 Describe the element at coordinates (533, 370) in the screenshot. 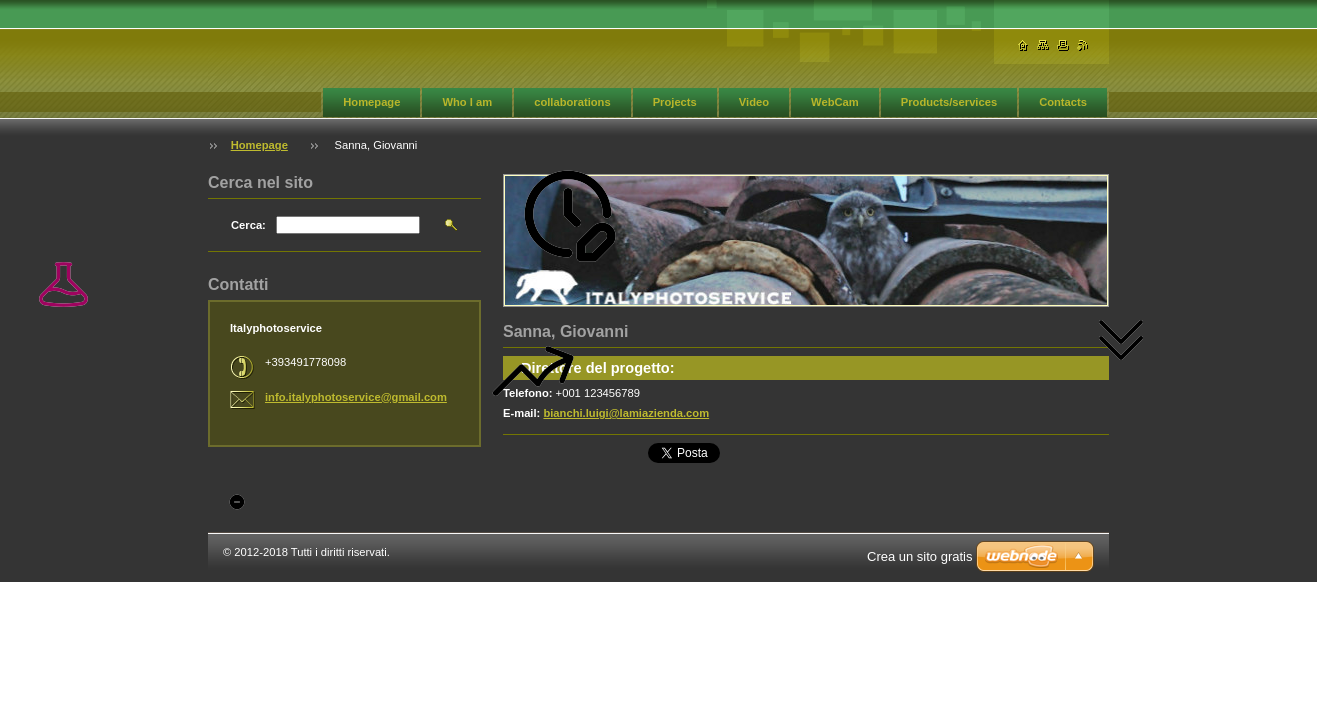

I see `view trending or popular content` at that location.